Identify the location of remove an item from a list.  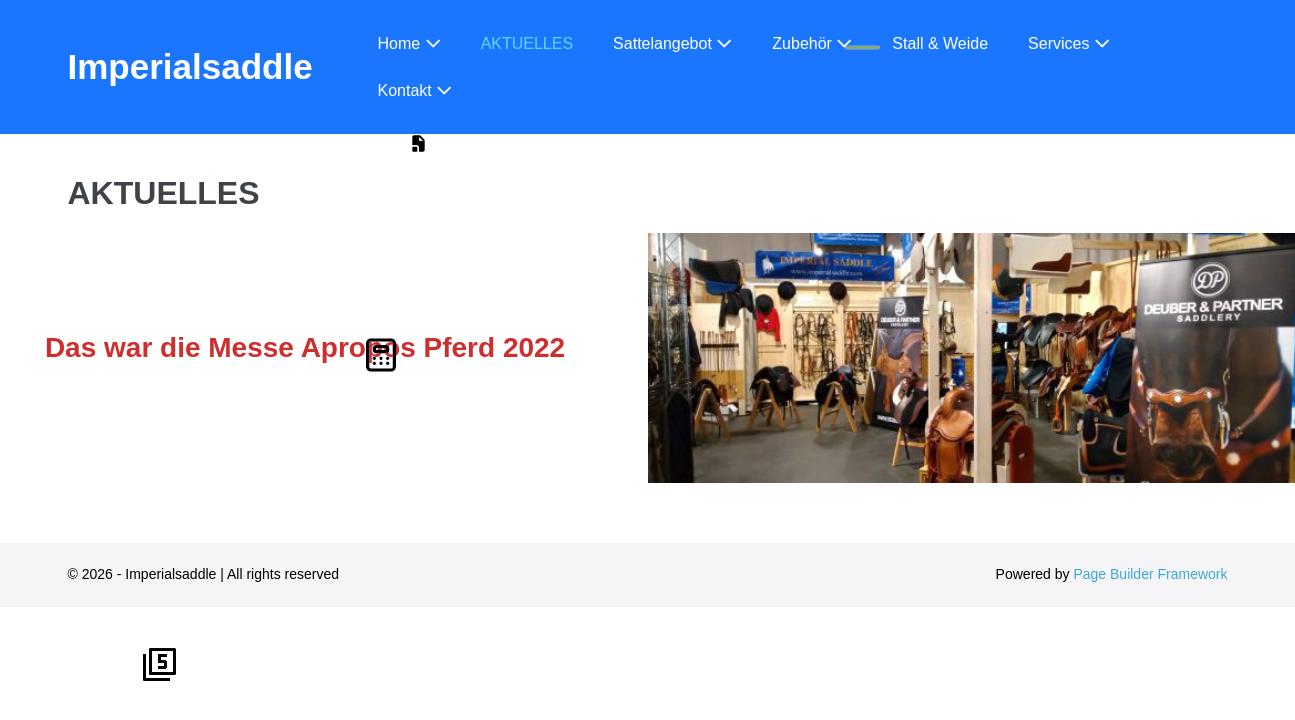
(862, 47).